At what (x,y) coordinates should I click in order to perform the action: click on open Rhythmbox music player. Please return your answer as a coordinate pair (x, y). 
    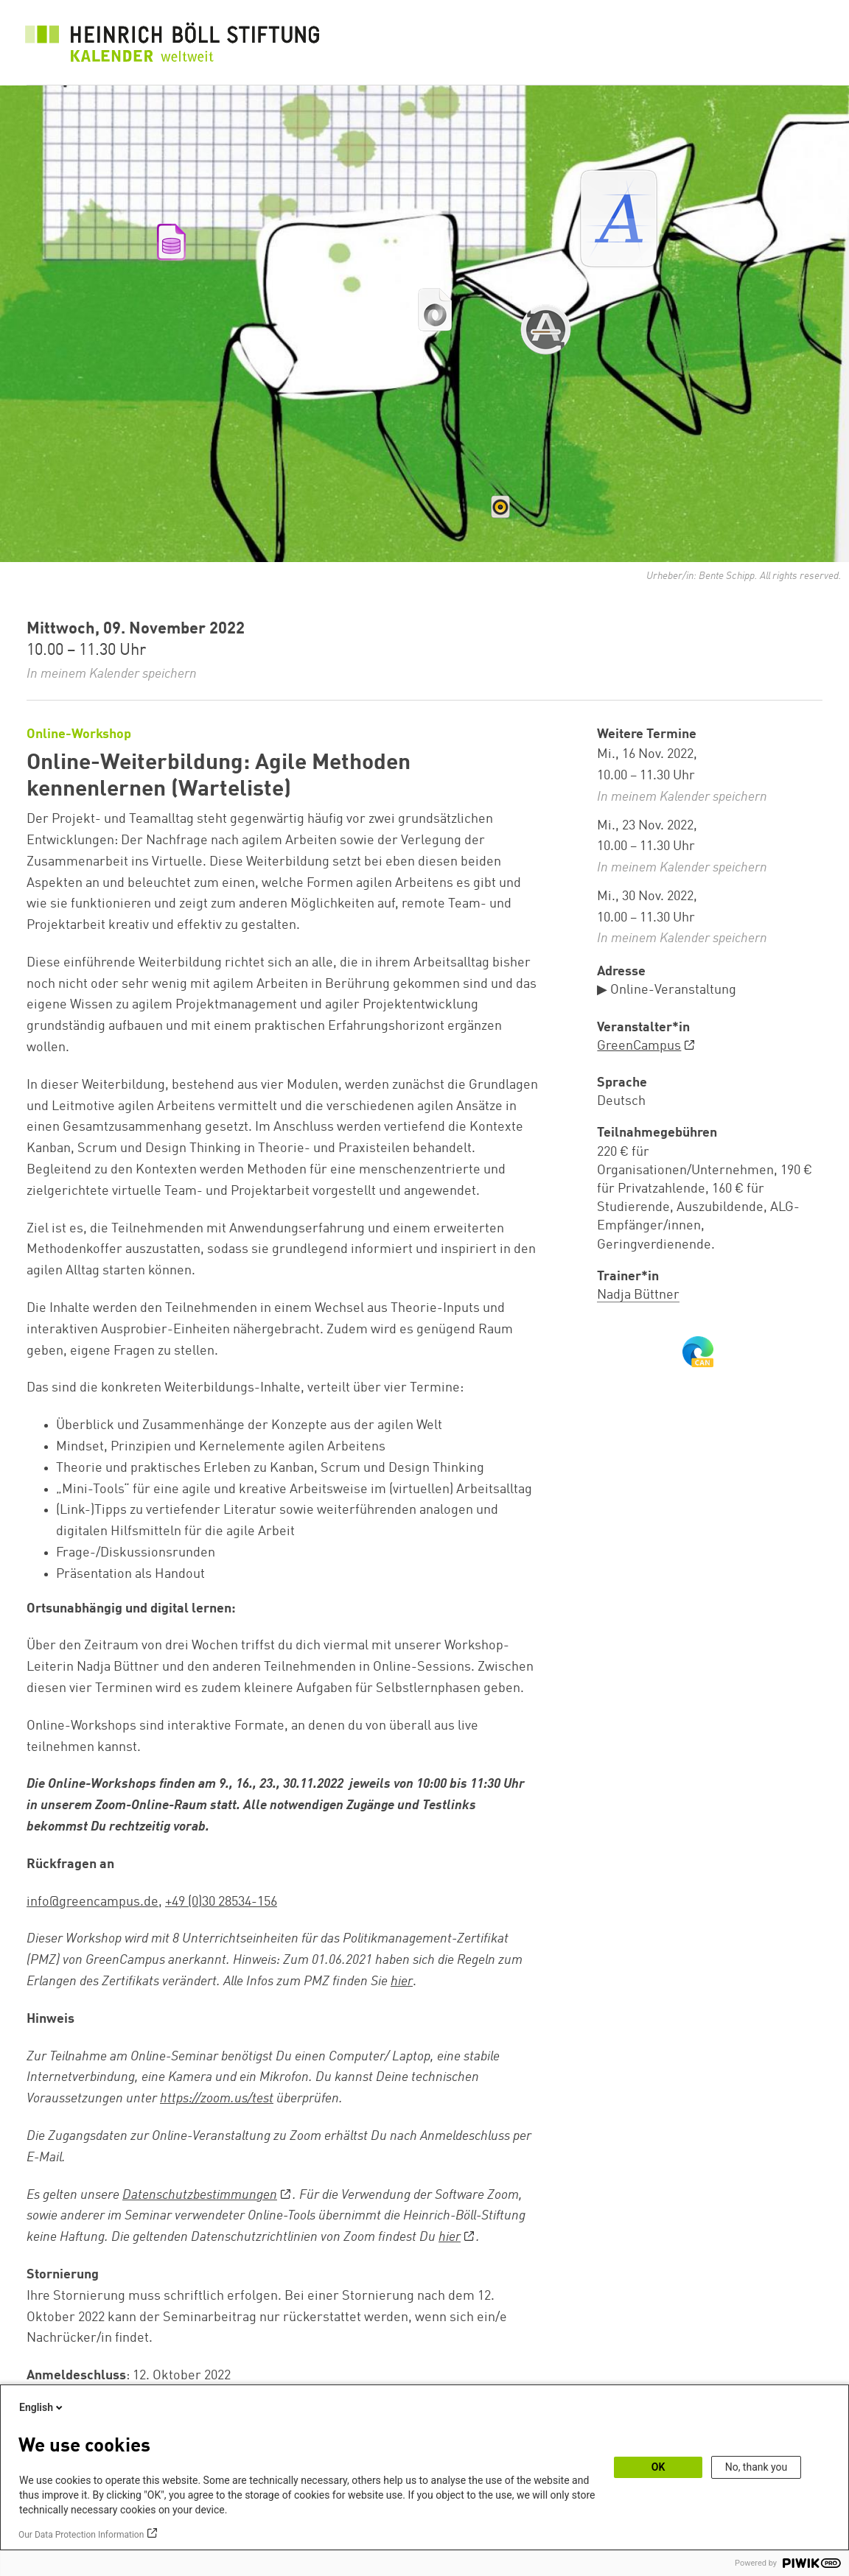
    Looking at the image, I should click on (500, 507).